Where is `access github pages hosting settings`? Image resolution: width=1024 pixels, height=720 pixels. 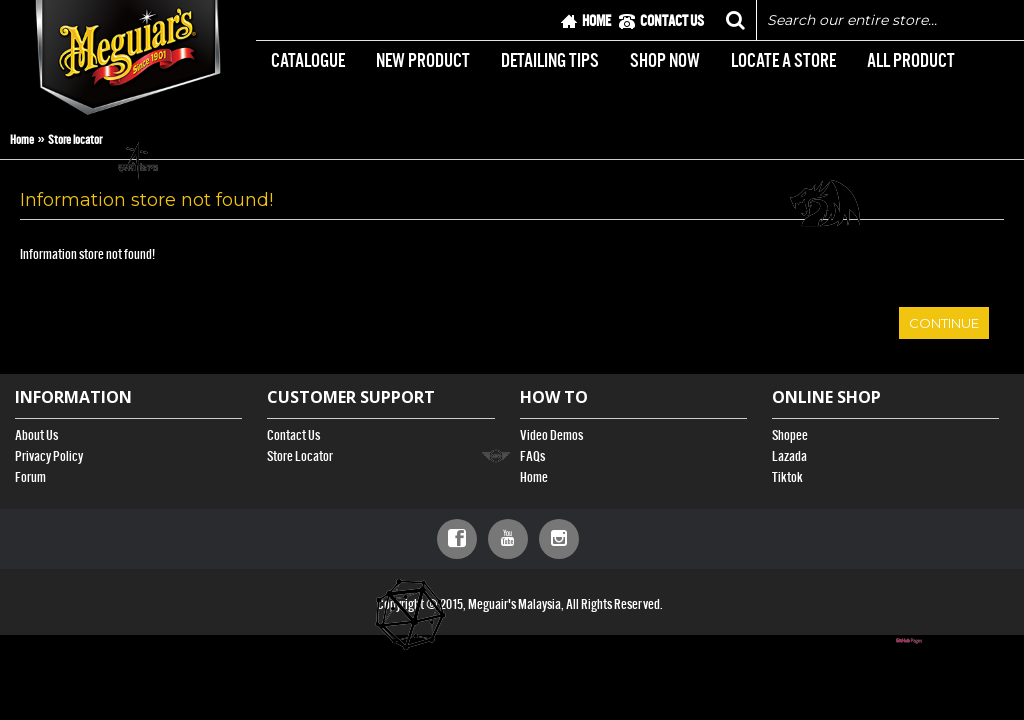
access github pages hosting settings is located at coordinates (909, 641).